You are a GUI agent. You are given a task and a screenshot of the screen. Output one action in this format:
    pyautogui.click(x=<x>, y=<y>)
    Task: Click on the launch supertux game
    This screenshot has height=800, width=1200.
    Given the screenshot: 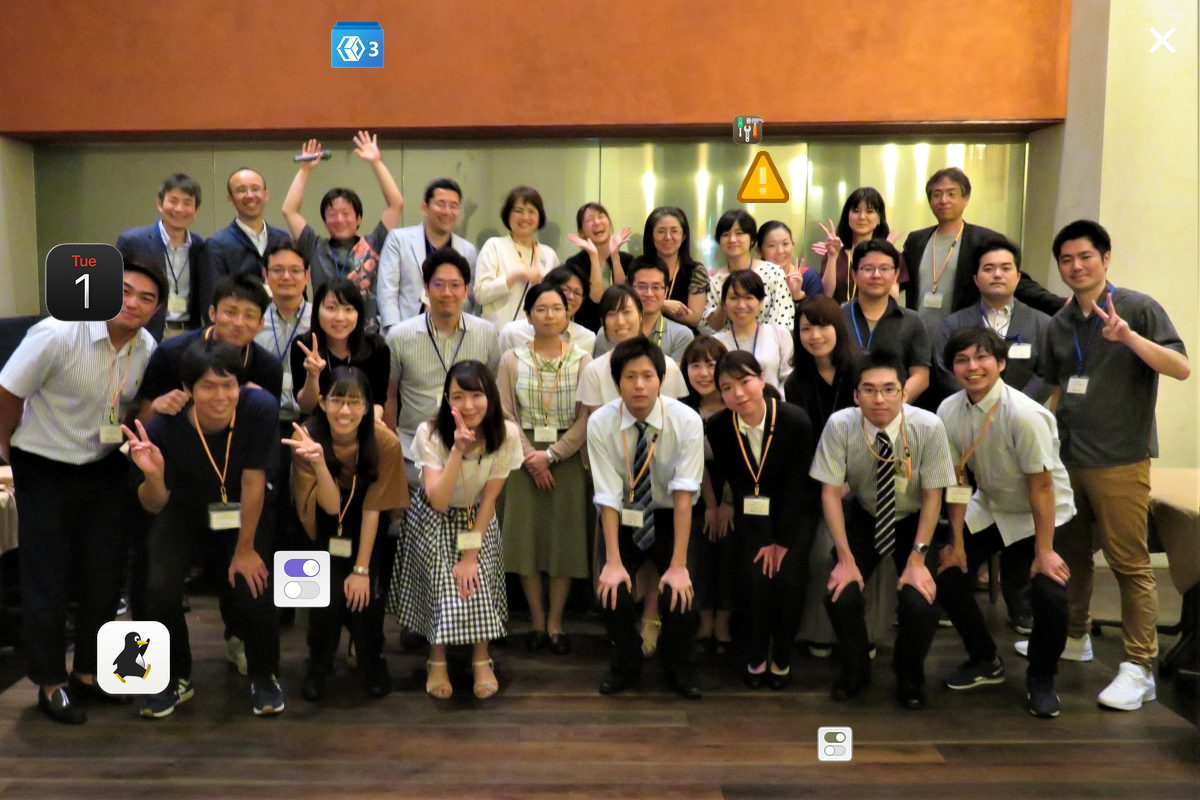 What is the action you would take?
    pyautogui.click(x=133, y=657)
    